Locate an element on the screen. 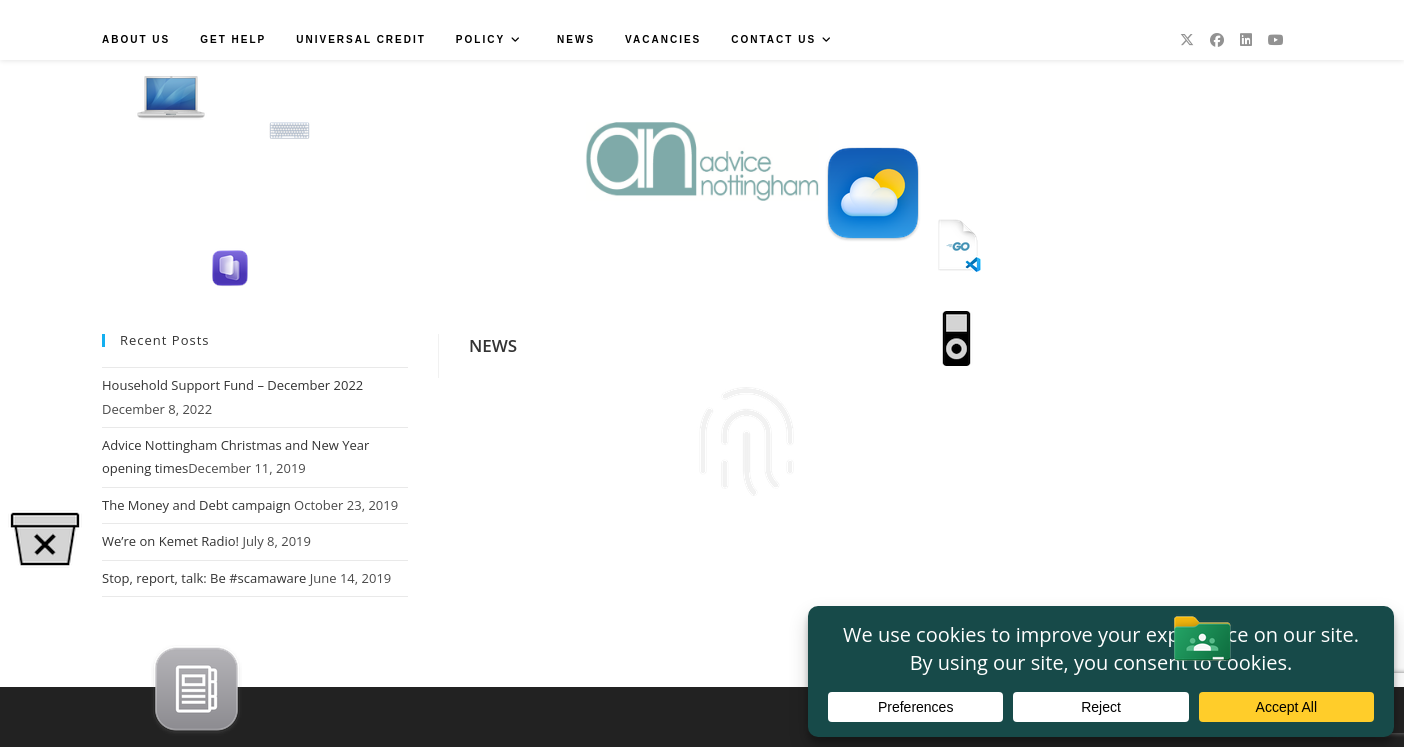  access junk mail folder is located at coordinates (45, 536).